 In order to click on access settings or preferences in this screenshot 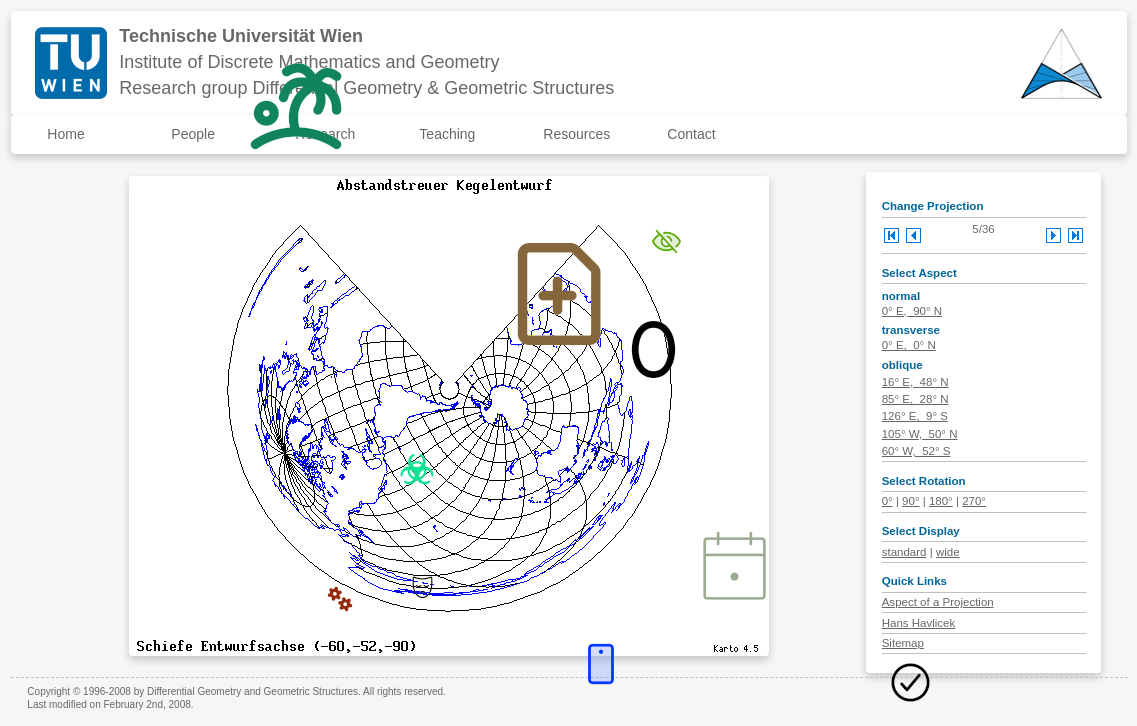, I will do `click(340, 599)`.